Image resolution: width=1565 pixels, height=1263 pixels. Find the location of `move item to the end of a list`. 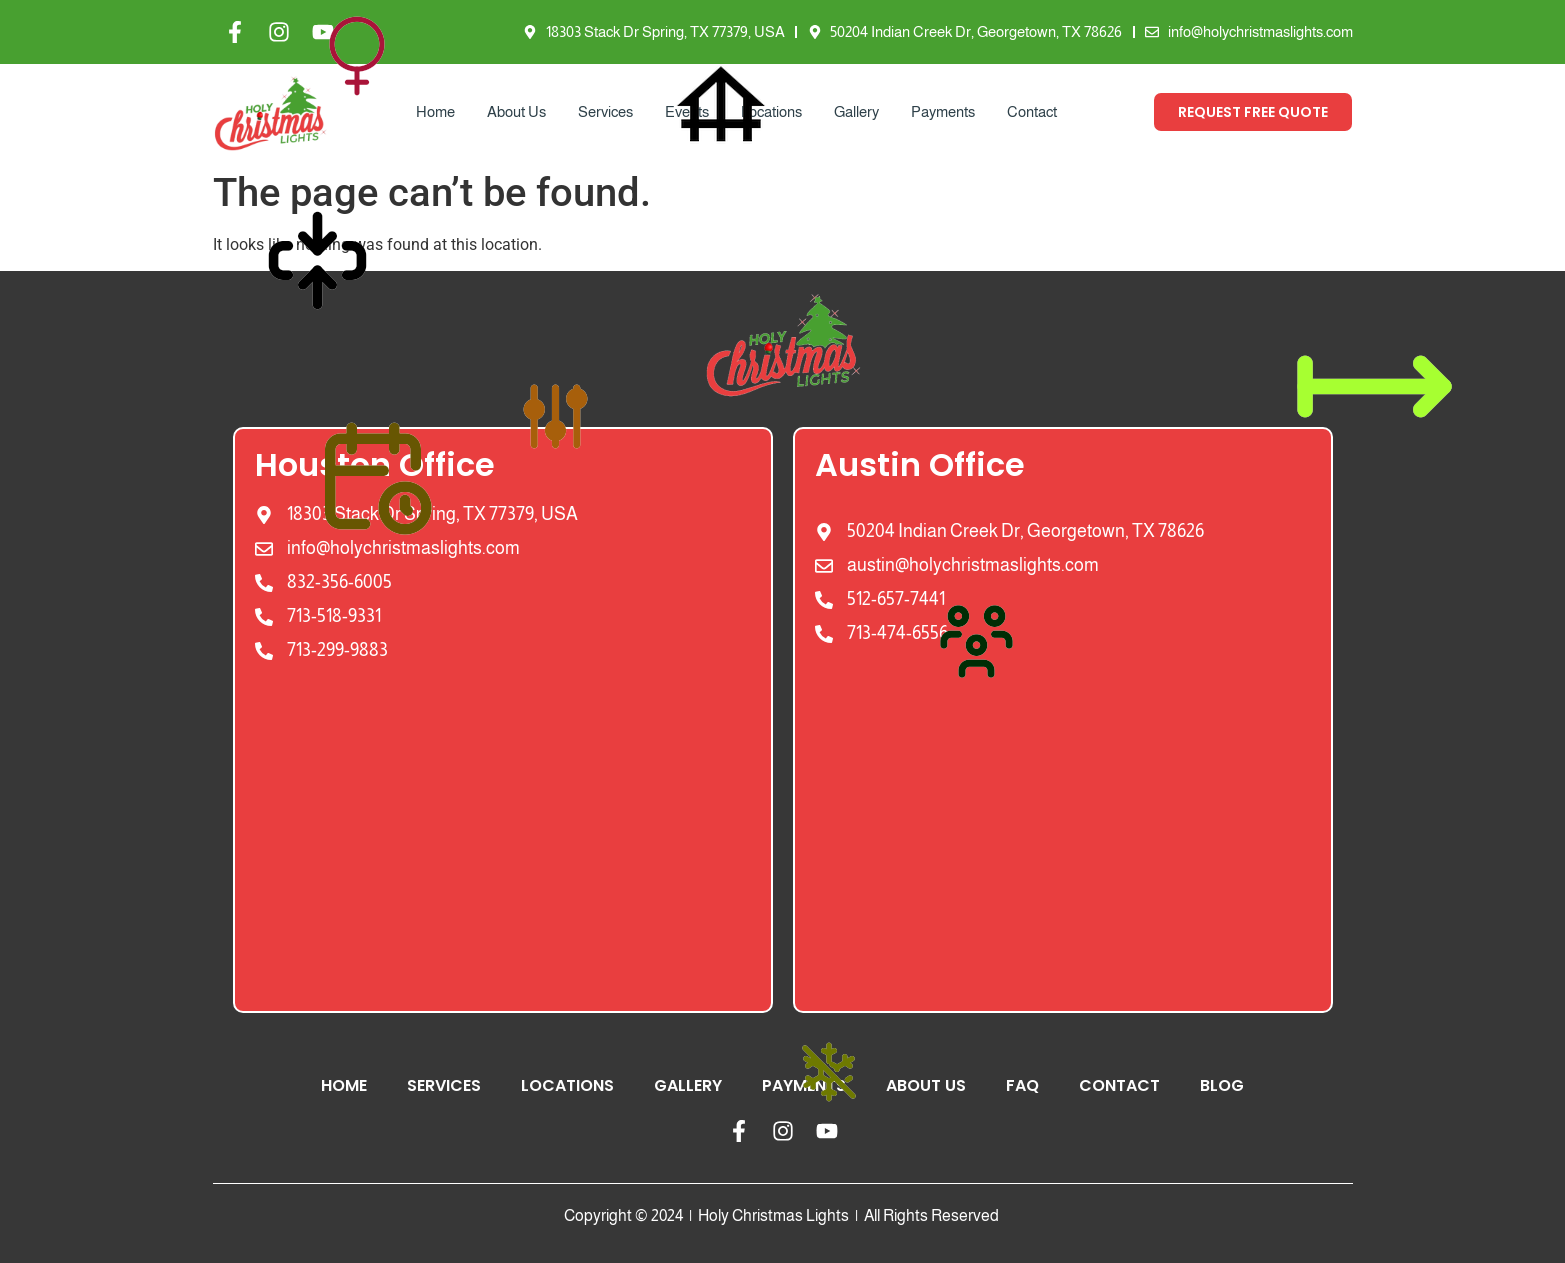

move item to the end of a list is located at coordinates (1374, 386).